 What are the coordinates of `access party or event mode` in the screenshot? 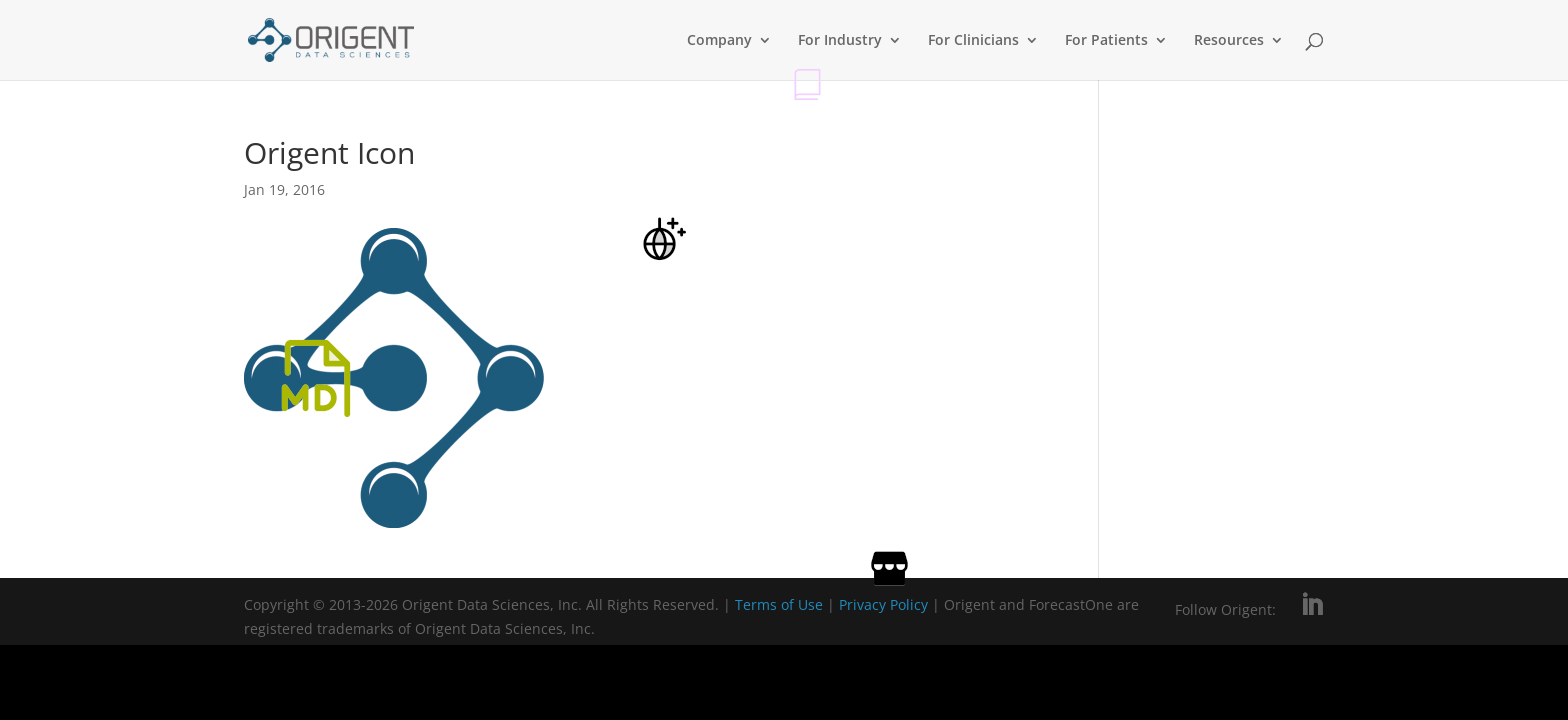 It's located at (662, 239).